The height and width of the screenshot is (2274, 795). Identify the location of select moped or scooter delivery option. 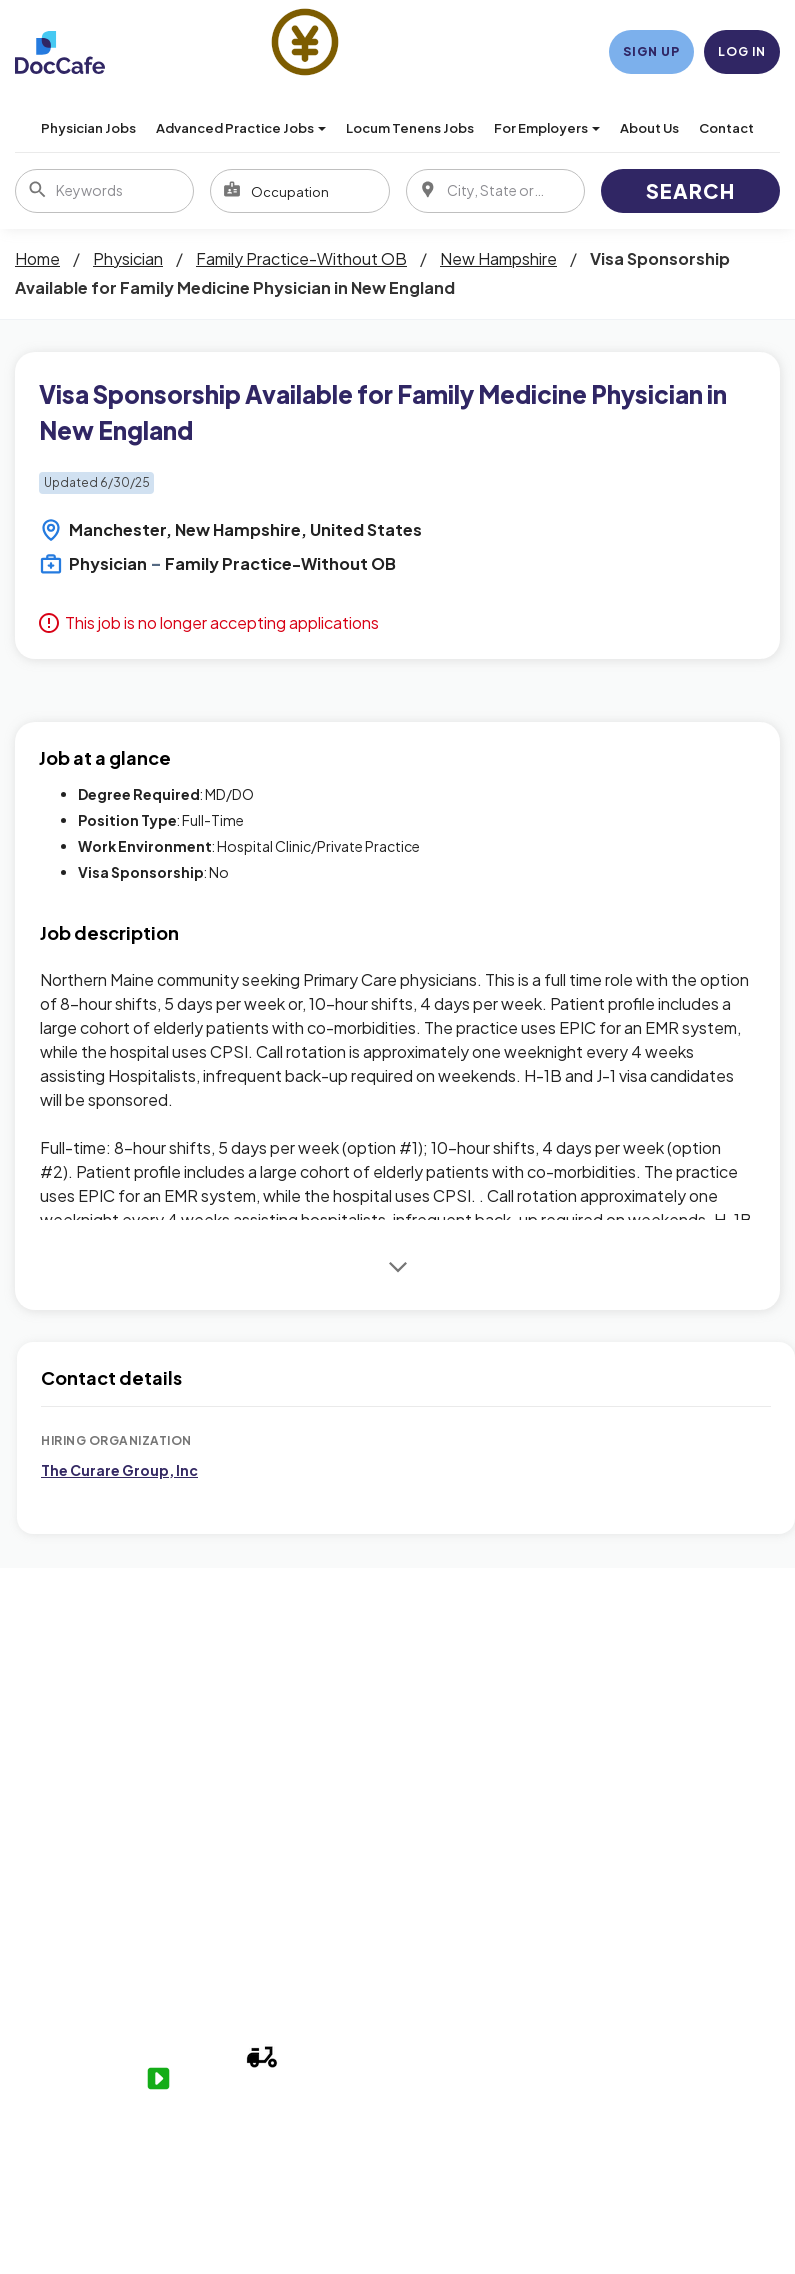
(262, 2057).